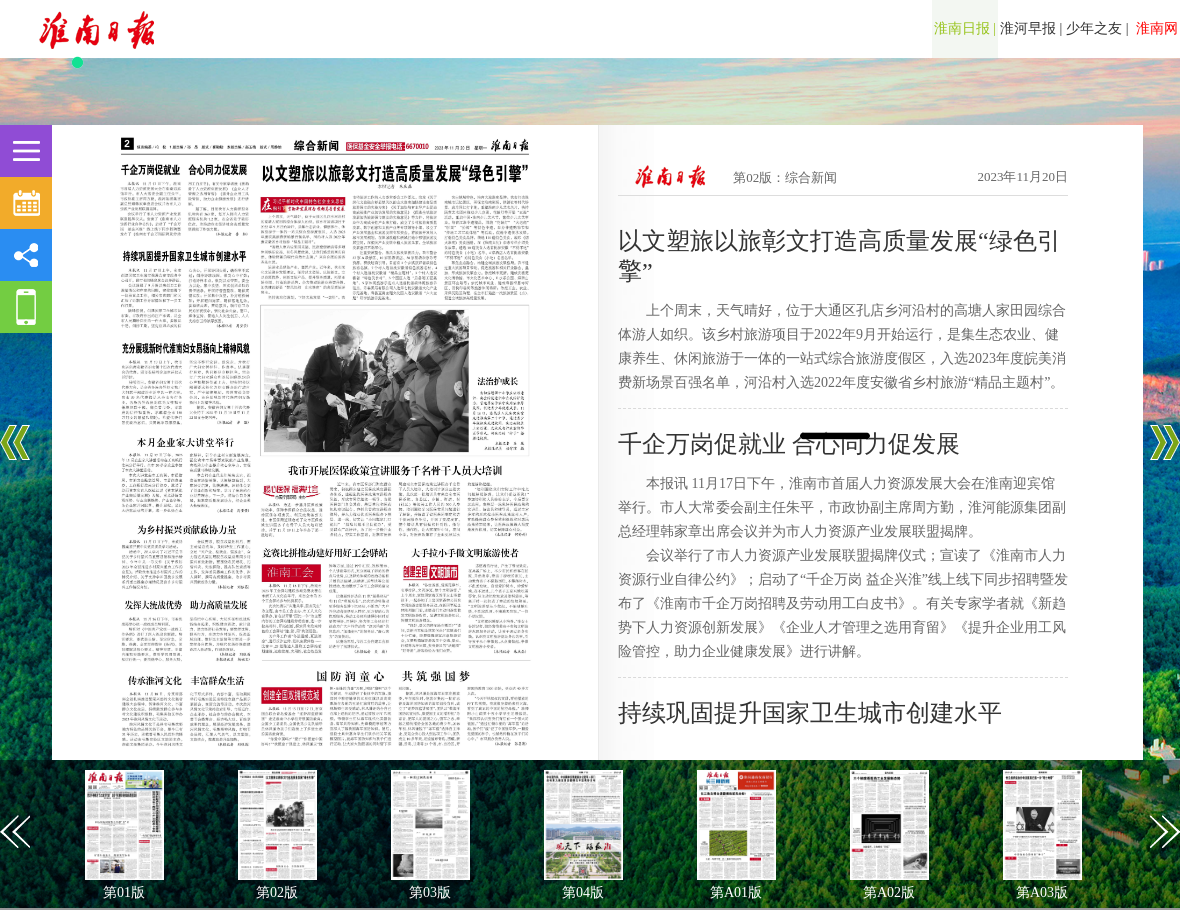 The image size is (1180, 910). Describe the element at coordinates (835, 437) in the screenshot. I see `insert a horizontal divider line` at that location.